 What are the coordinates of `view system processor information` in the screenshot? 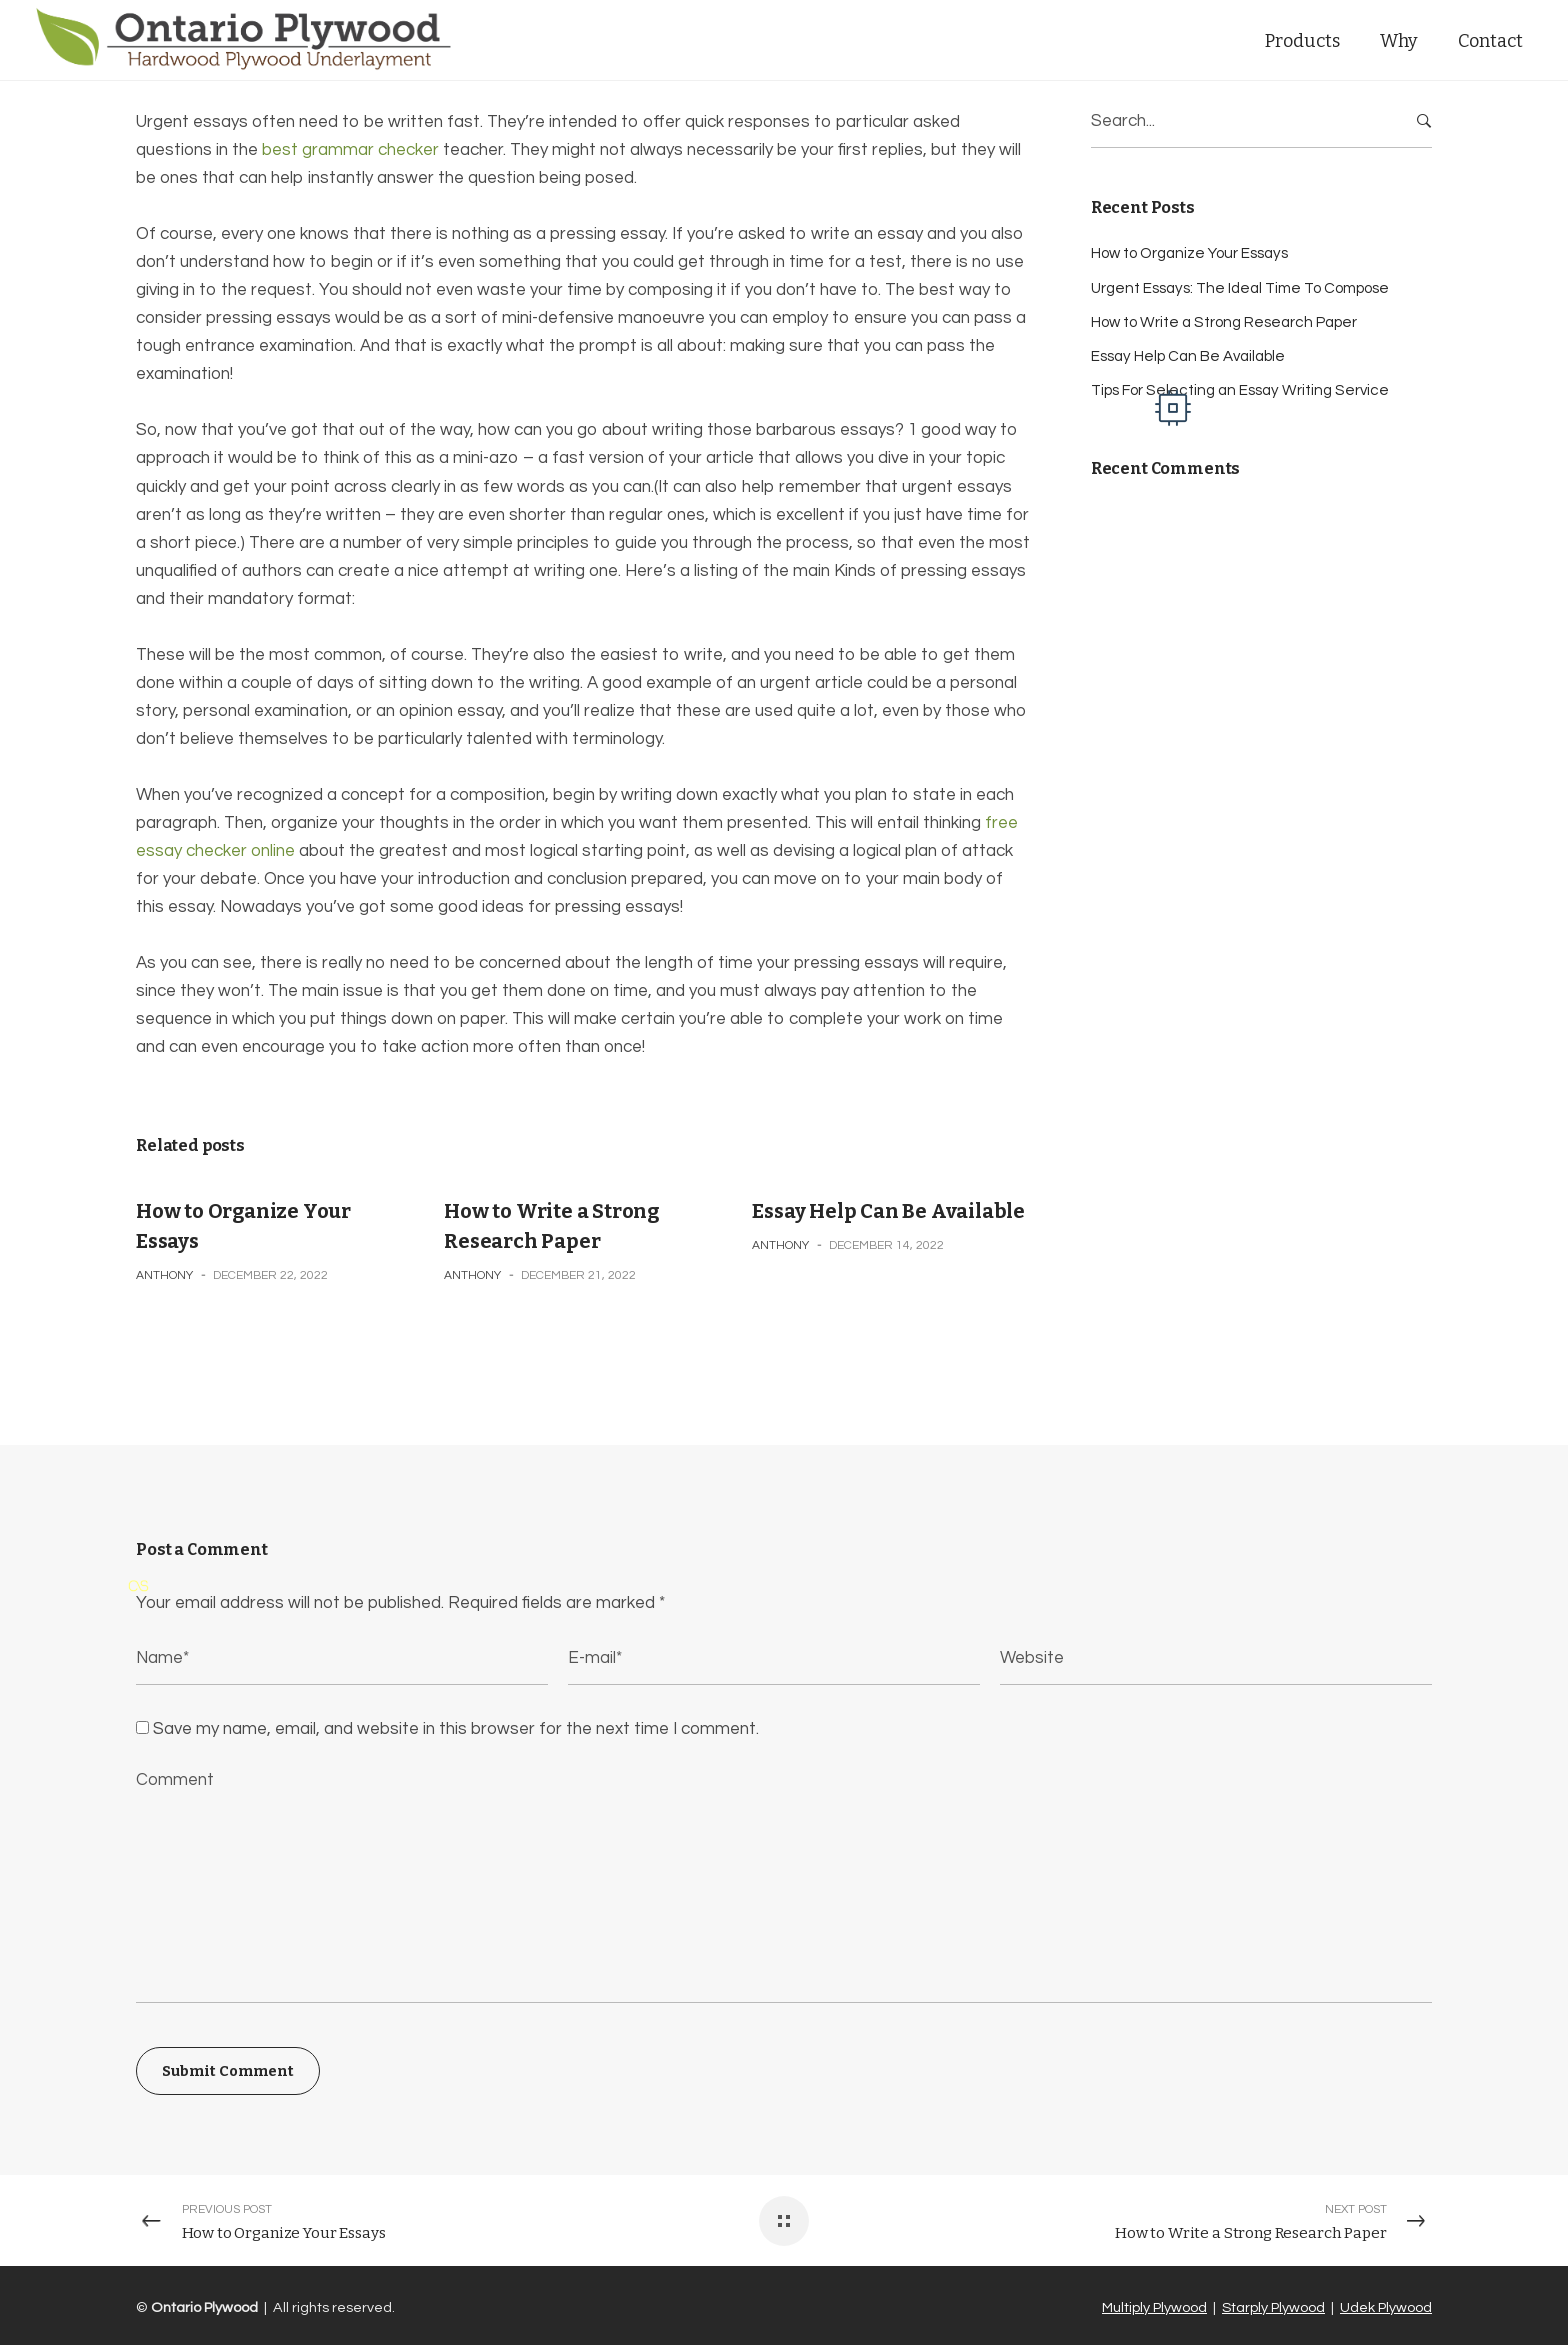 It's located at (1173, 408).